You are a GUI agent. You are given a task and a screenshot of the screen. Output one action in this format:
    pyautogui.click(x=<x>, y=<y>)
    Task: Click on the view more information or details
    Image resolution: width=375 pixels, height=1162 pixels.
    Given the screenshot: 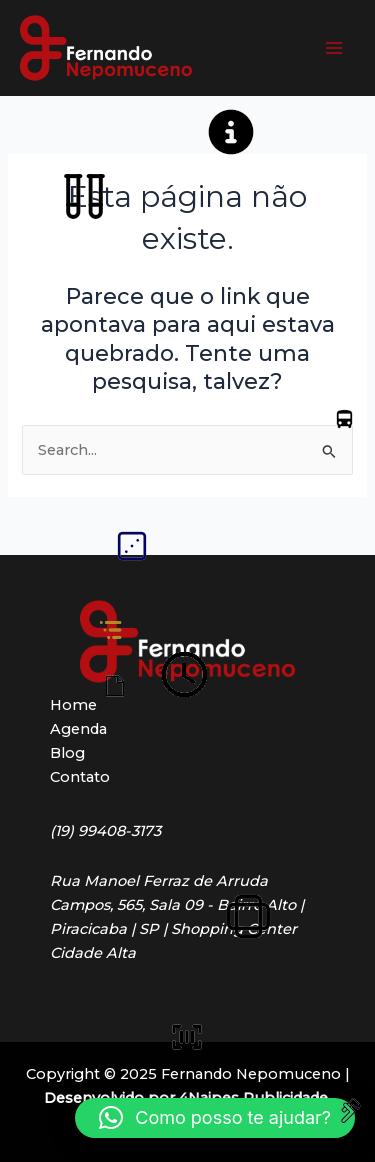 What is the action you would take?
    pyautogui.click(x=231, y=132)
    